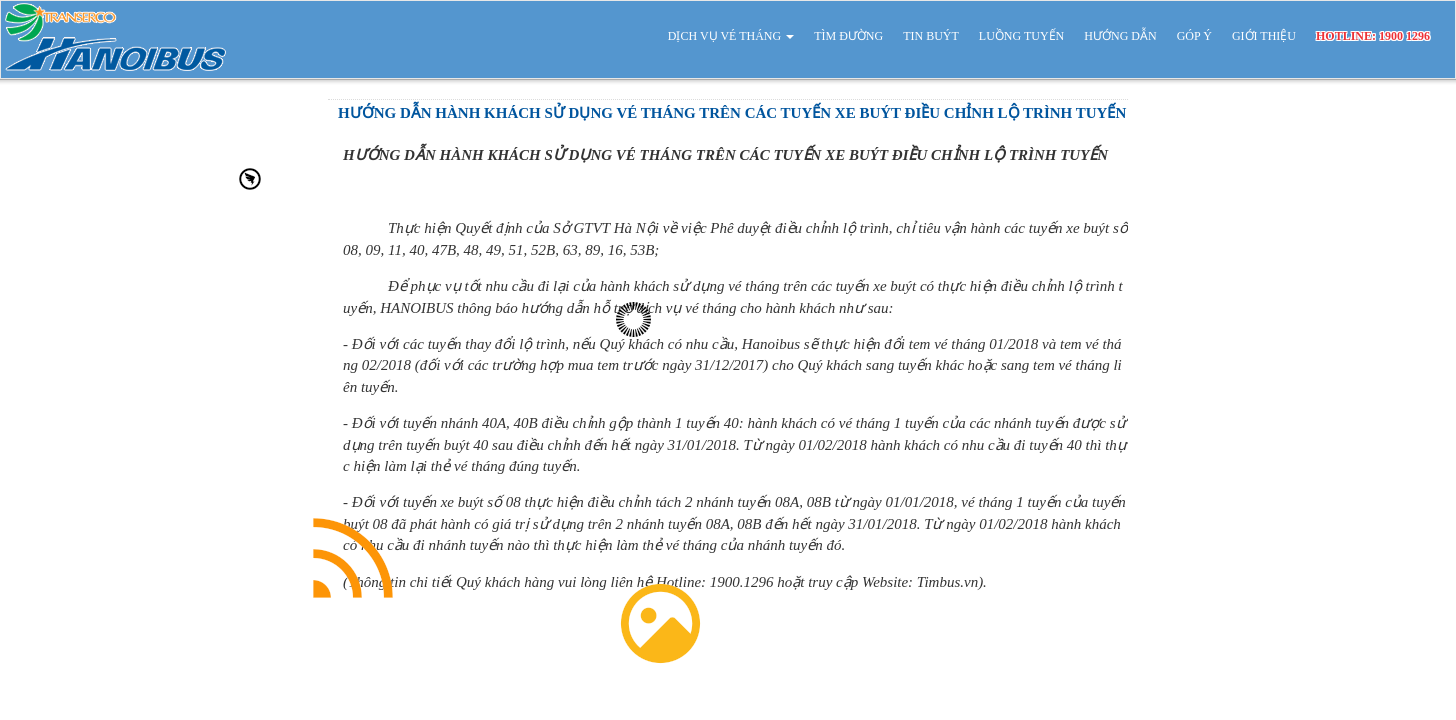 This screenshot has height=720, width=1456. What do you see at coordinates (633, 319) in the screenshot?
I see `photon logo` at bounding box center [633, 319].